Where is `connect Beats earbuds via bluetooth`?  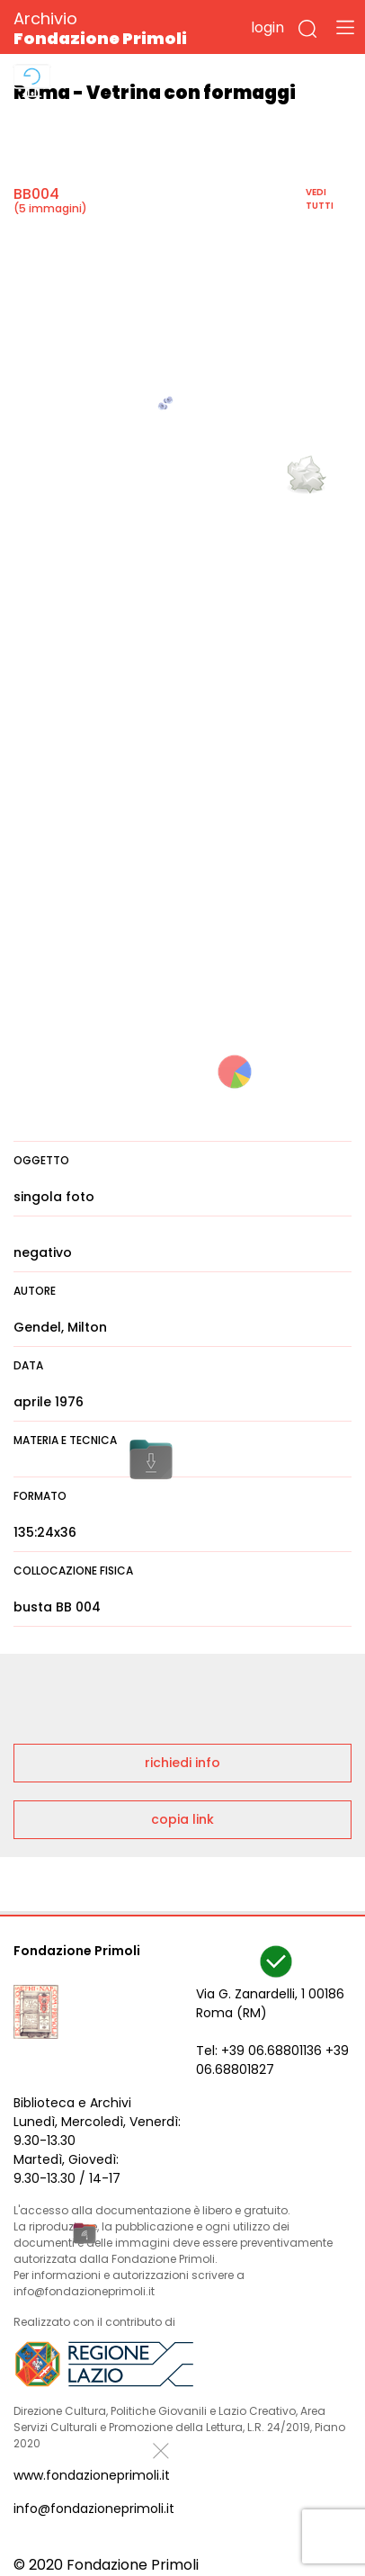
connect Beats earbuds via bluetooth is located at coordinates (165, 403).